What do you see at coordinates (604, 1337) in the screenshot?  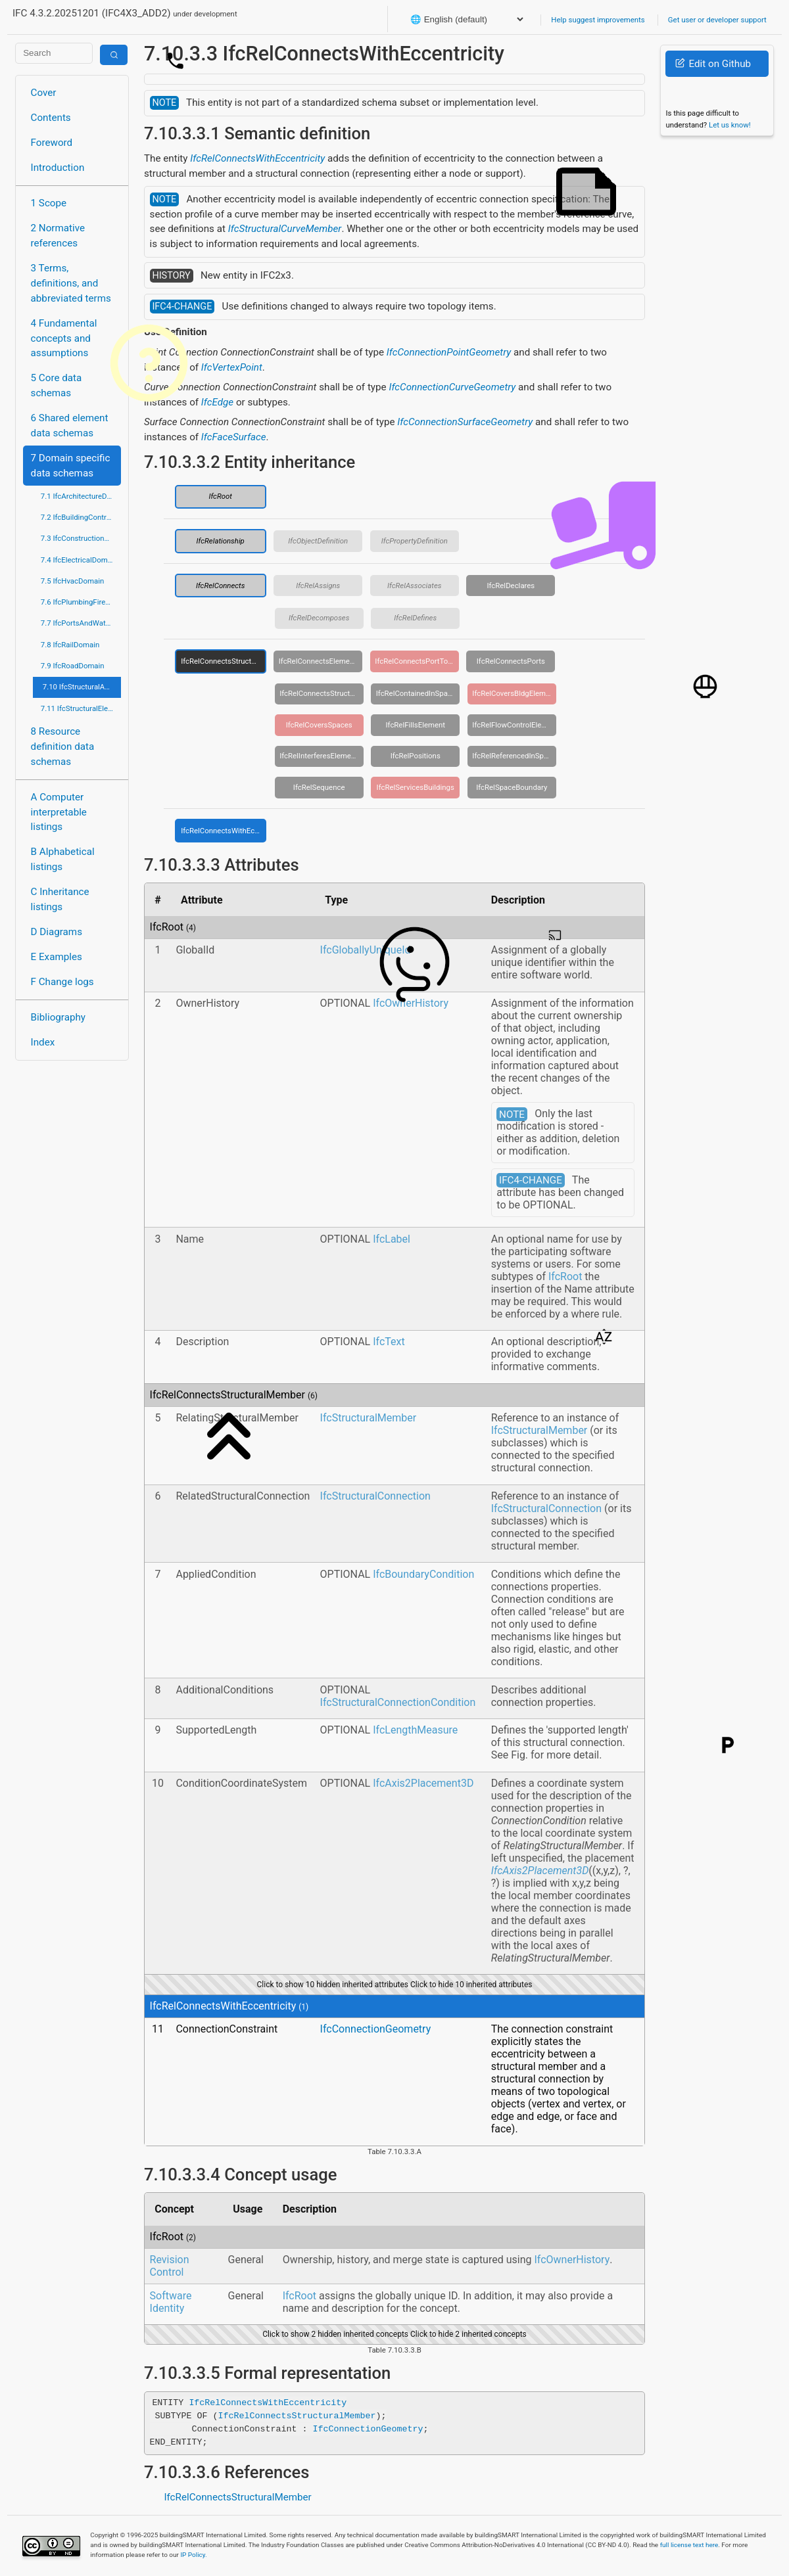 I see `sort items alphabetically` at bounding box center [604, 1337].